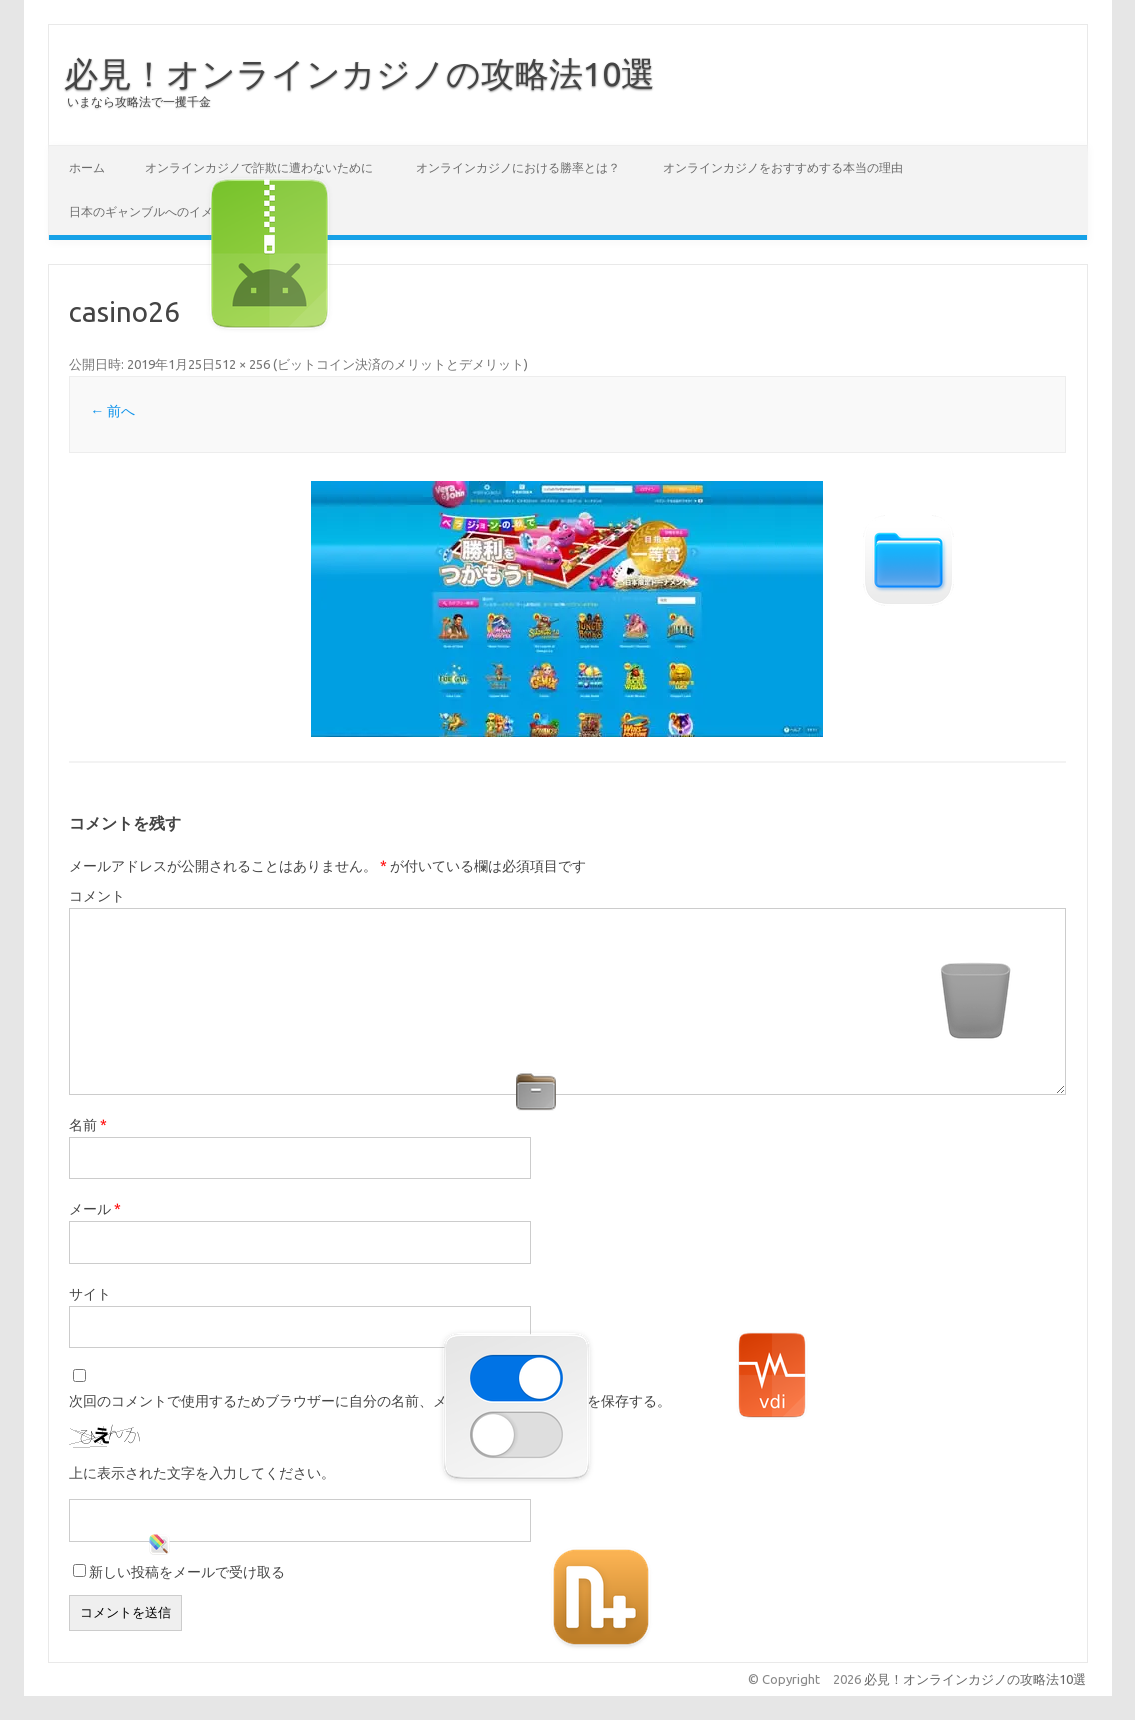  Describe the element at coordinates (516, 1406) in the screenshot. I see `open system preferences or settings` at that location.